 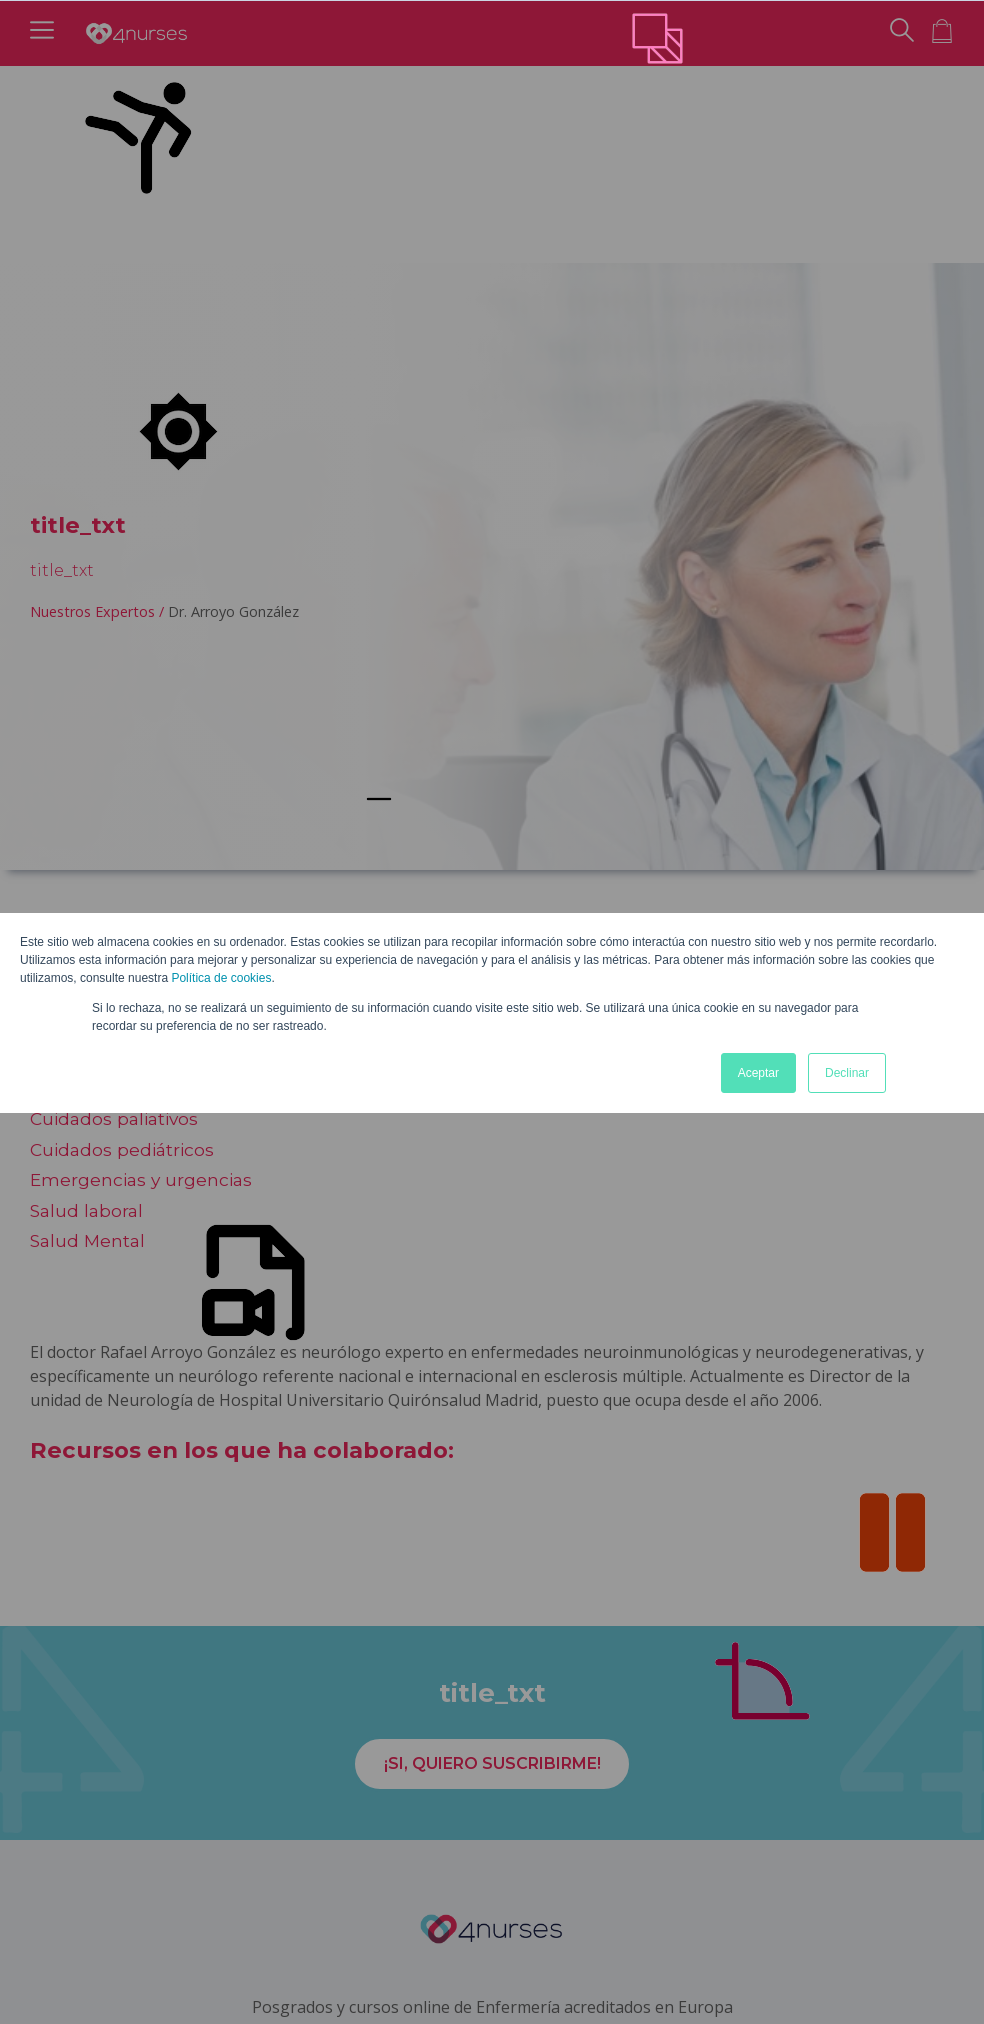 What do you see at coordinates (141, 138) in the screenshot?
I see `access martial arts or combat sports content` at bounding box center [141, 138].